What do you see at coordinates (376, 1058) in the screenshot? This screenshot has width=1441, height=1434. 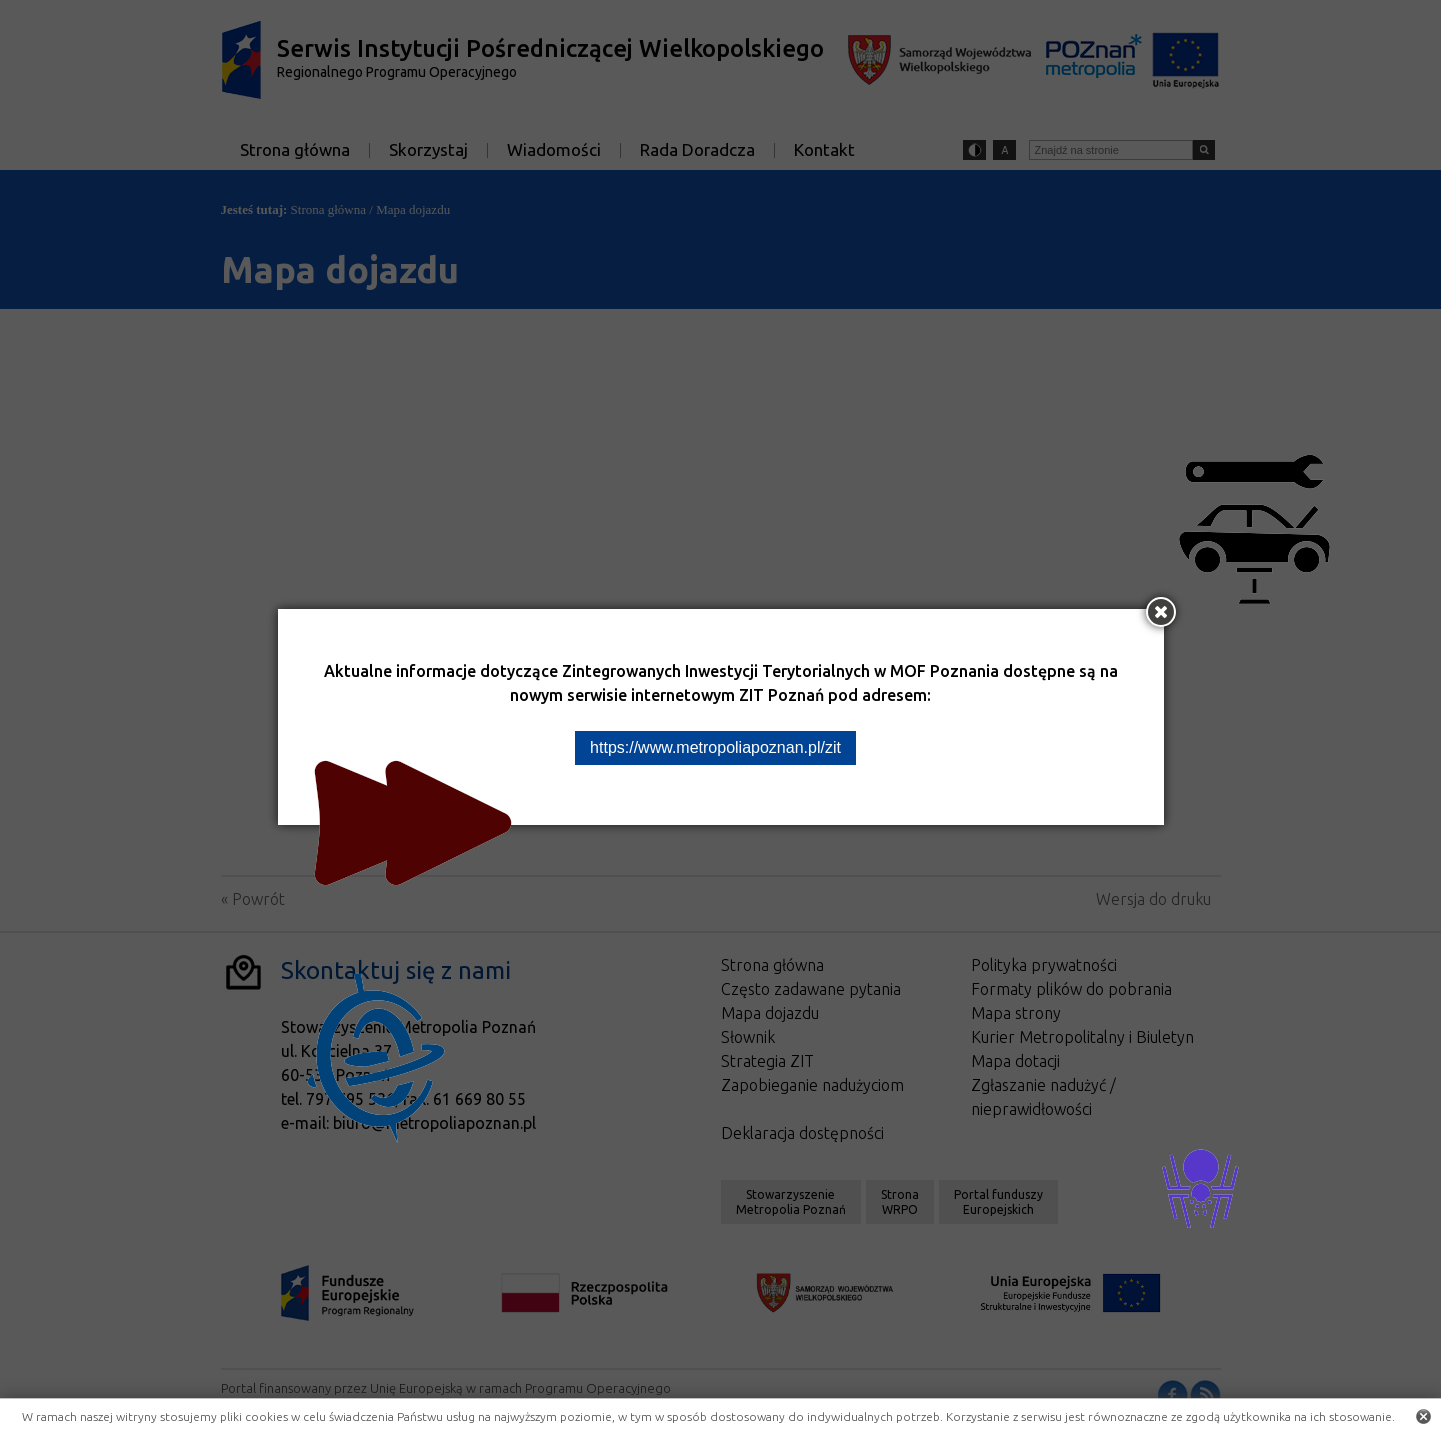 I see `access gyroscope or motion sensor settings` at bounding box center [376, 1058].